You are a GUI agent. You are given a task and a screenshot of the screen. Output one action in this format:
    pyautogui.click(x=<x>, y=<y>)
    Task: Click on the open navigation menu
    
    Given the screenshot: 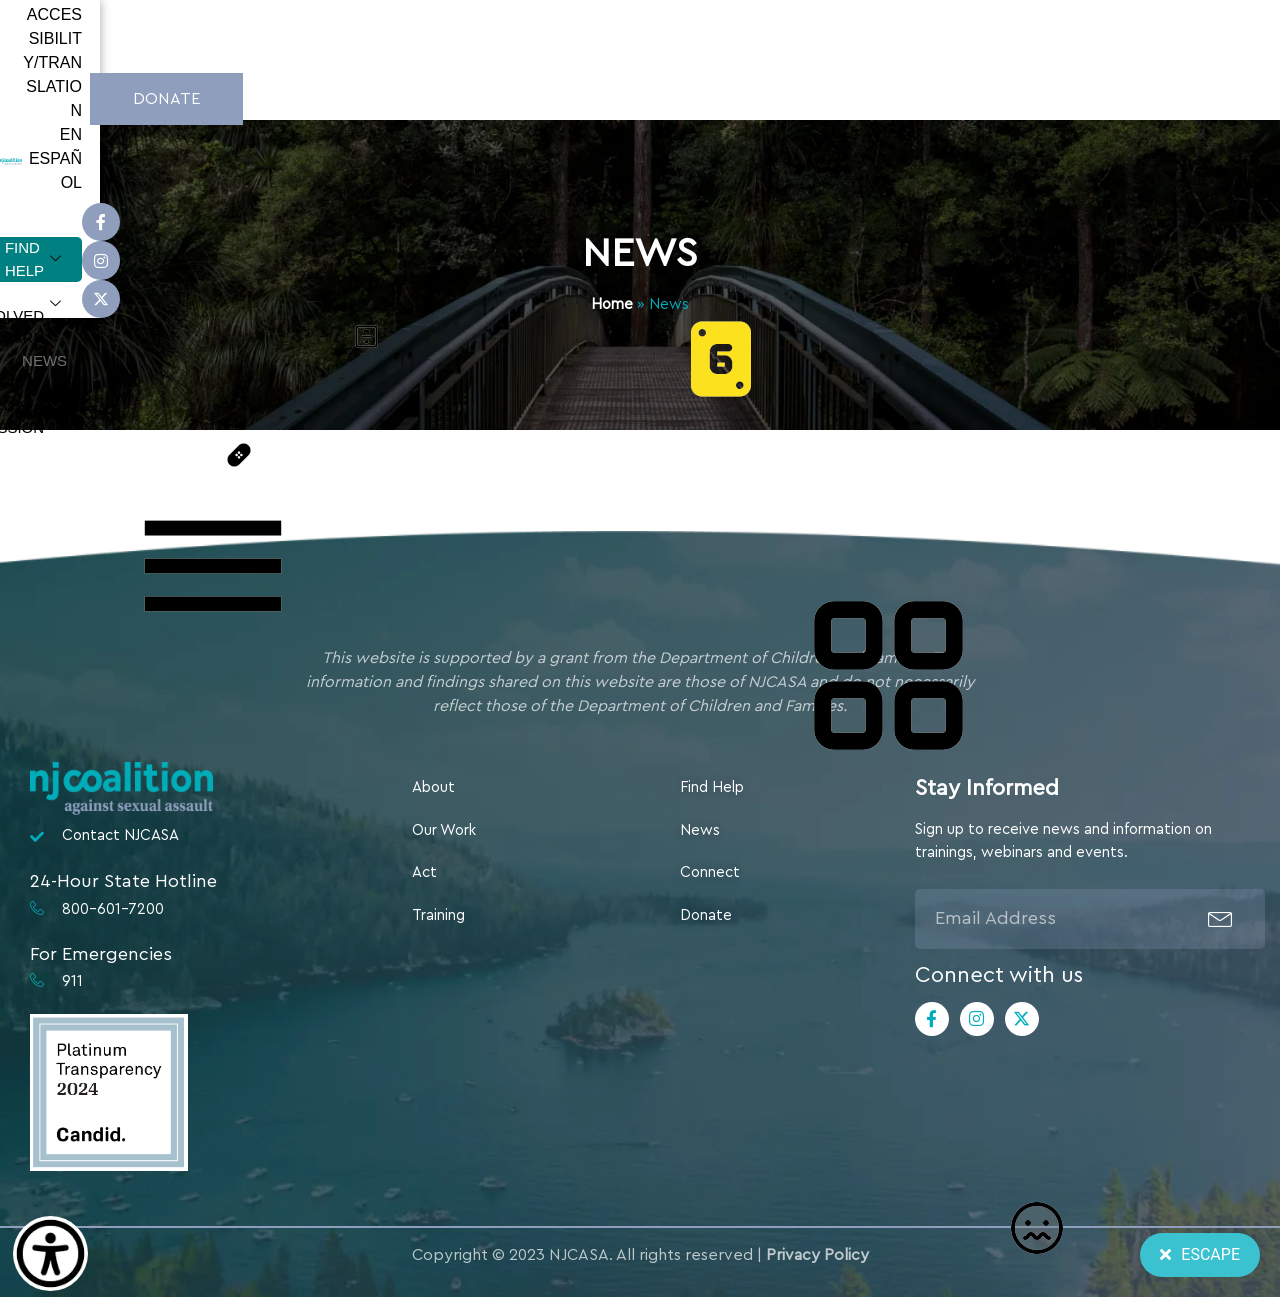 What is the action you would take?
    pyautogui.click(x=213, y=566)
    